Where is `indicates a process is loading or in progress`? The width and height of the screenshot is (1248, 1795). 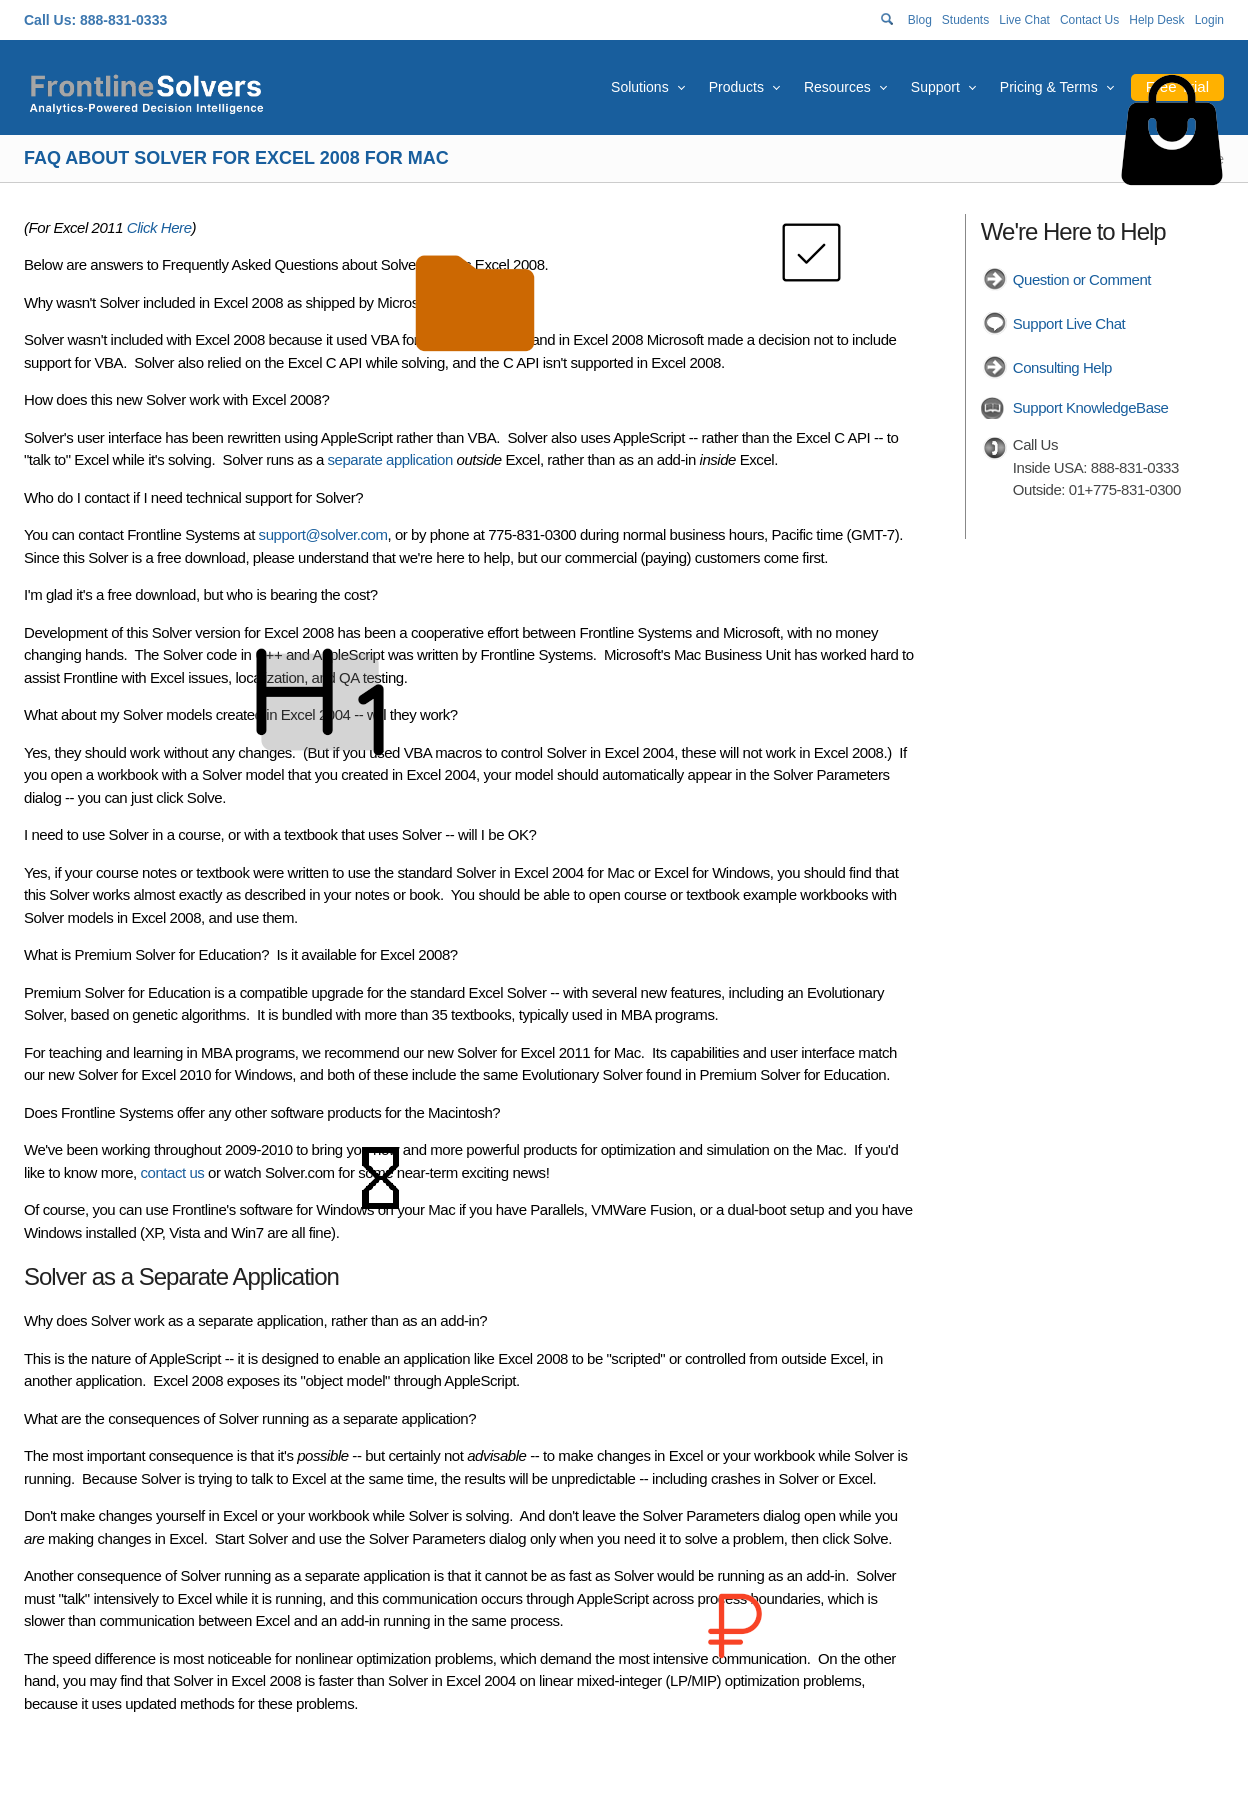 indicates a process is loading or in progress is located at coordinates (381, 1178).